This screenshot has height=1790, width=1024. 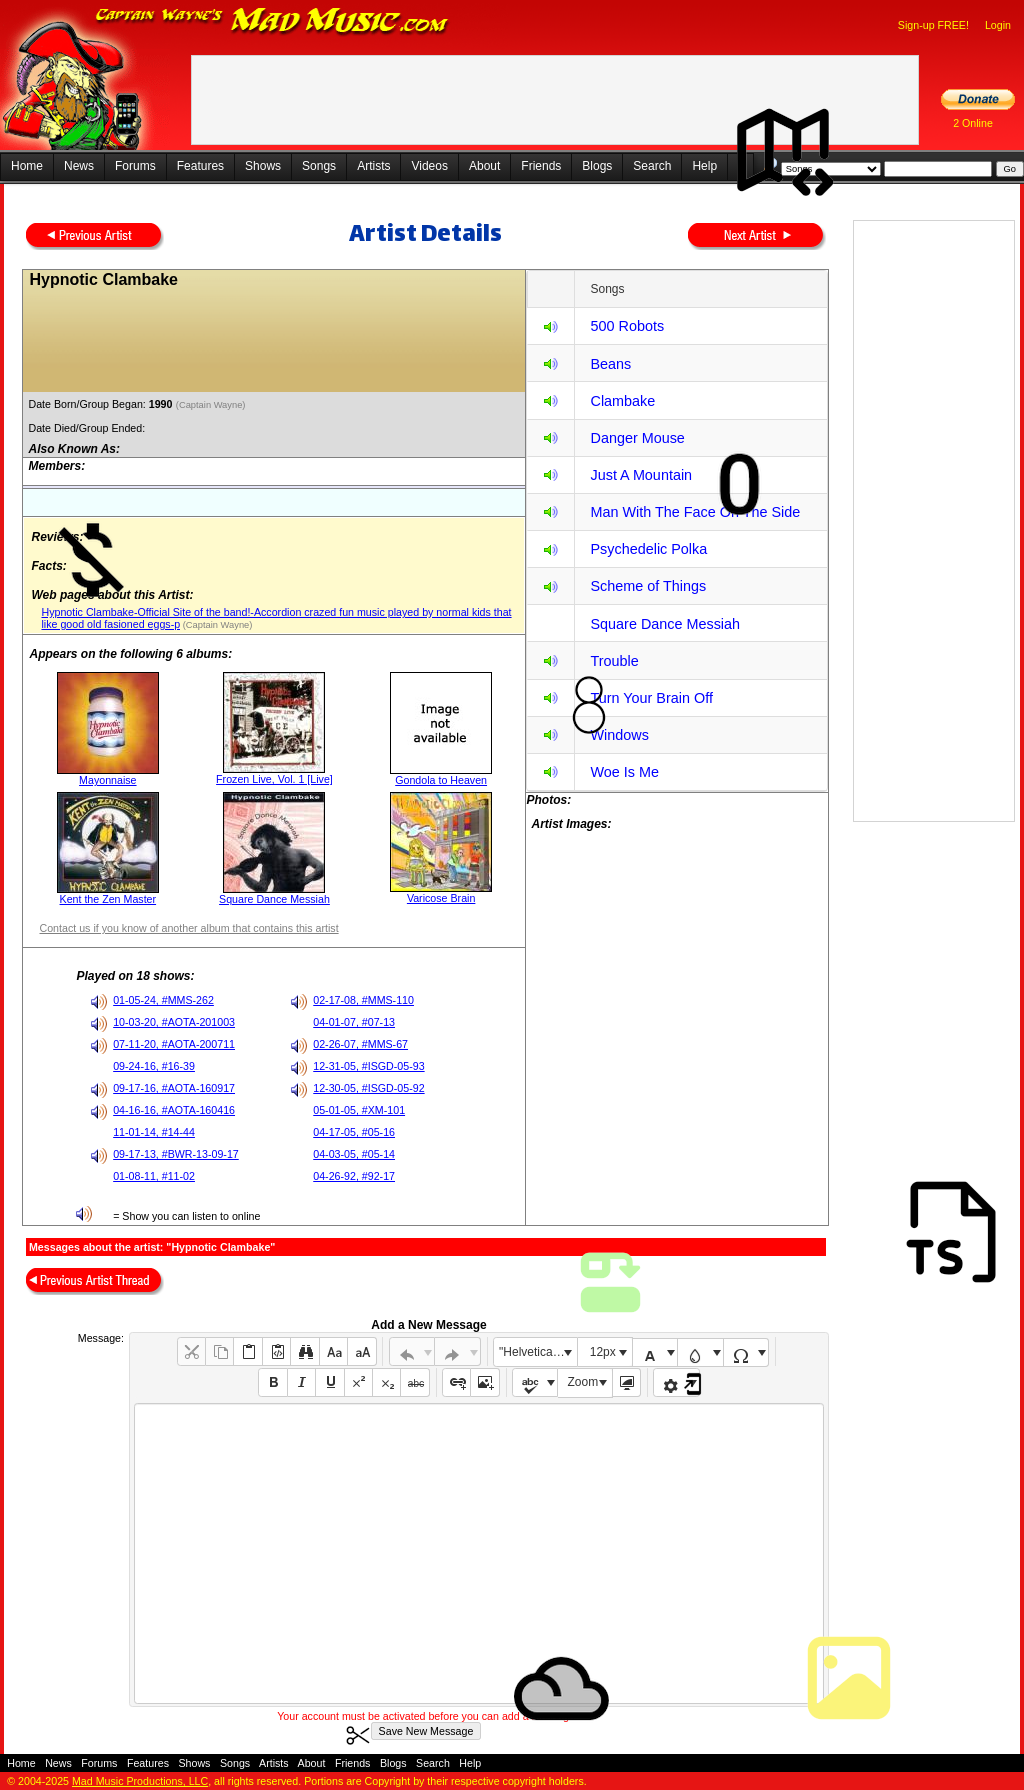 I want to click on cut selected content, so click(x=357, y=1735).